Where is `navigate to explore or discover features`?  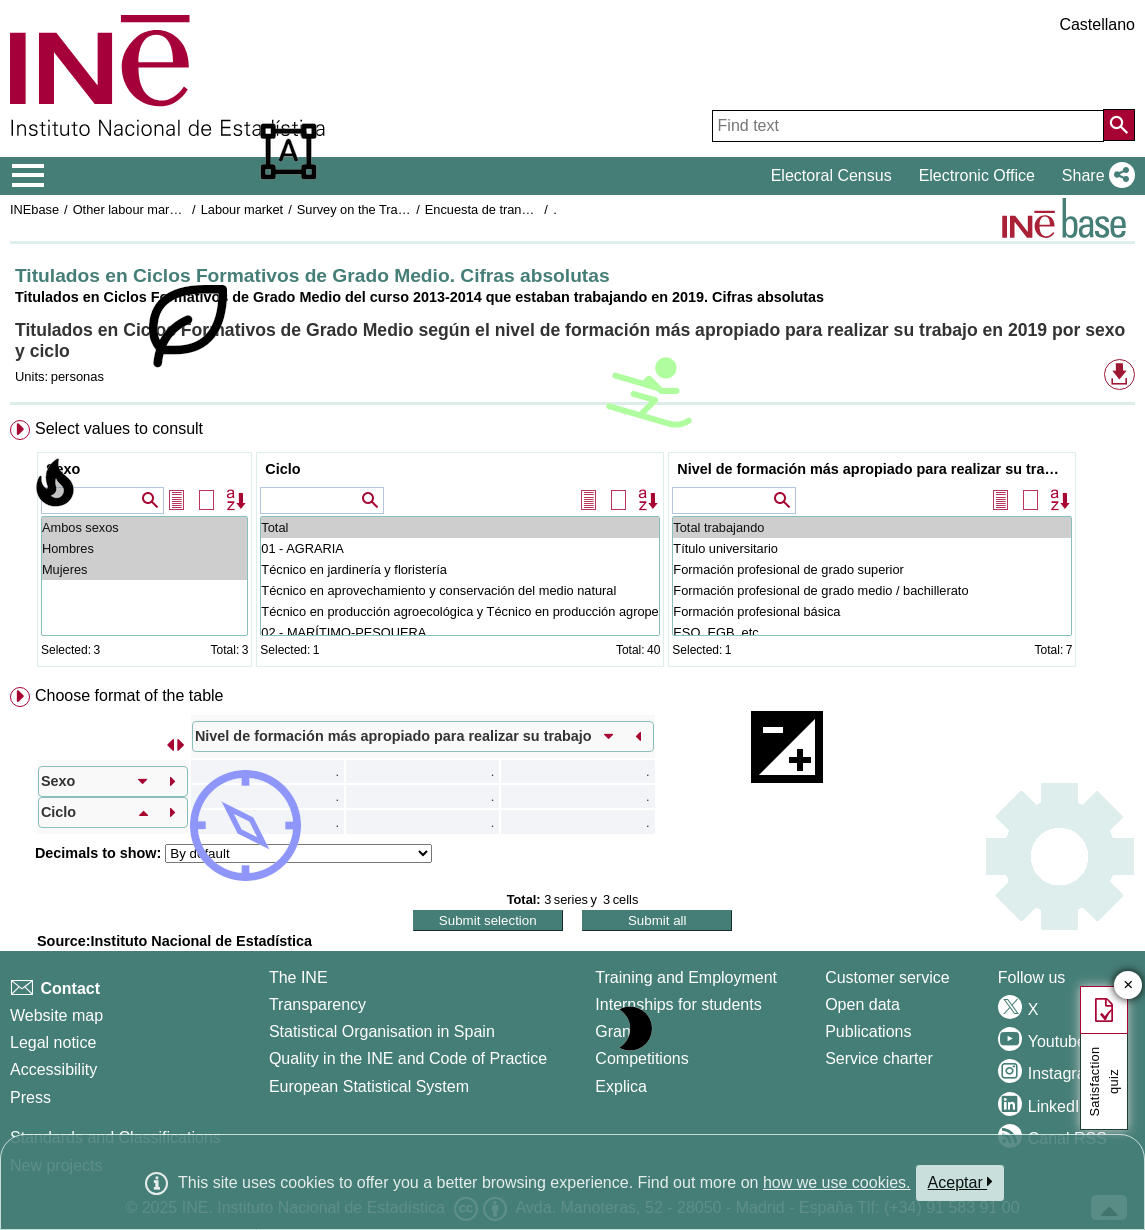
navigate to explore or discover features is located at coordinates (245, 825).